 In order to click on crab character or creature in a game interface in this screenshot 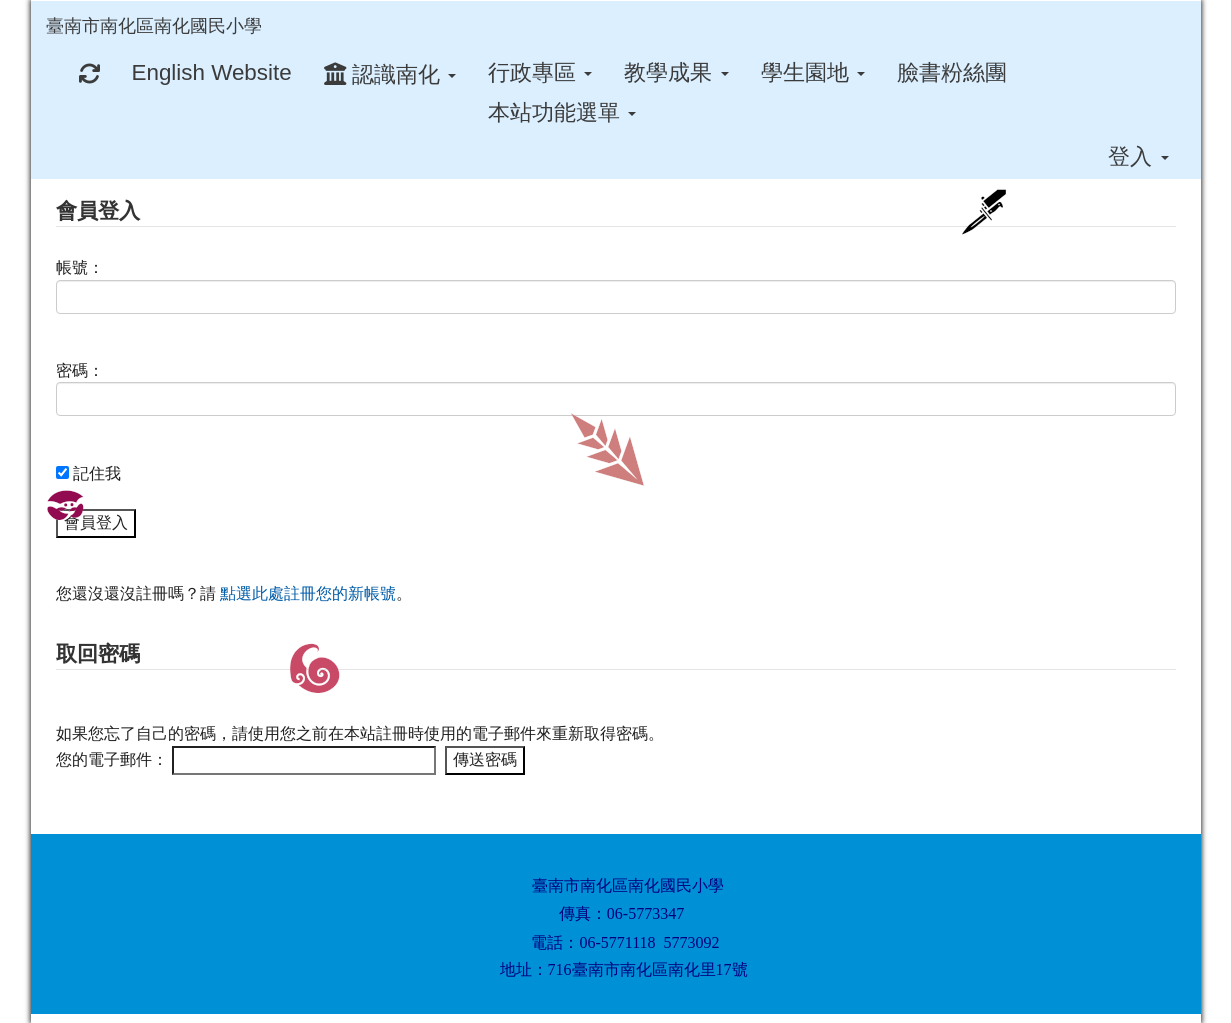, I will do `click(65, 505)`.